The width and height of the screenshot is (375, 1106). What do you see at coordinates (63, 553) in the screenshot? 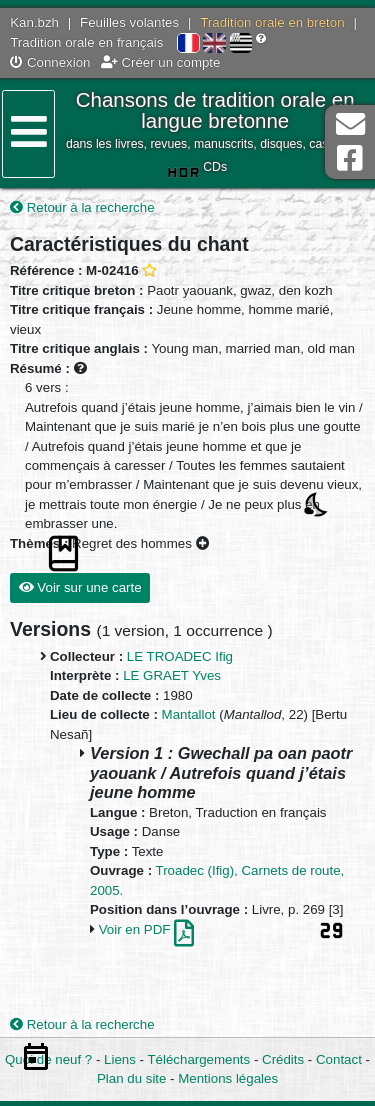
I see `view your bookmarked items` at bounding box center [63, 553].